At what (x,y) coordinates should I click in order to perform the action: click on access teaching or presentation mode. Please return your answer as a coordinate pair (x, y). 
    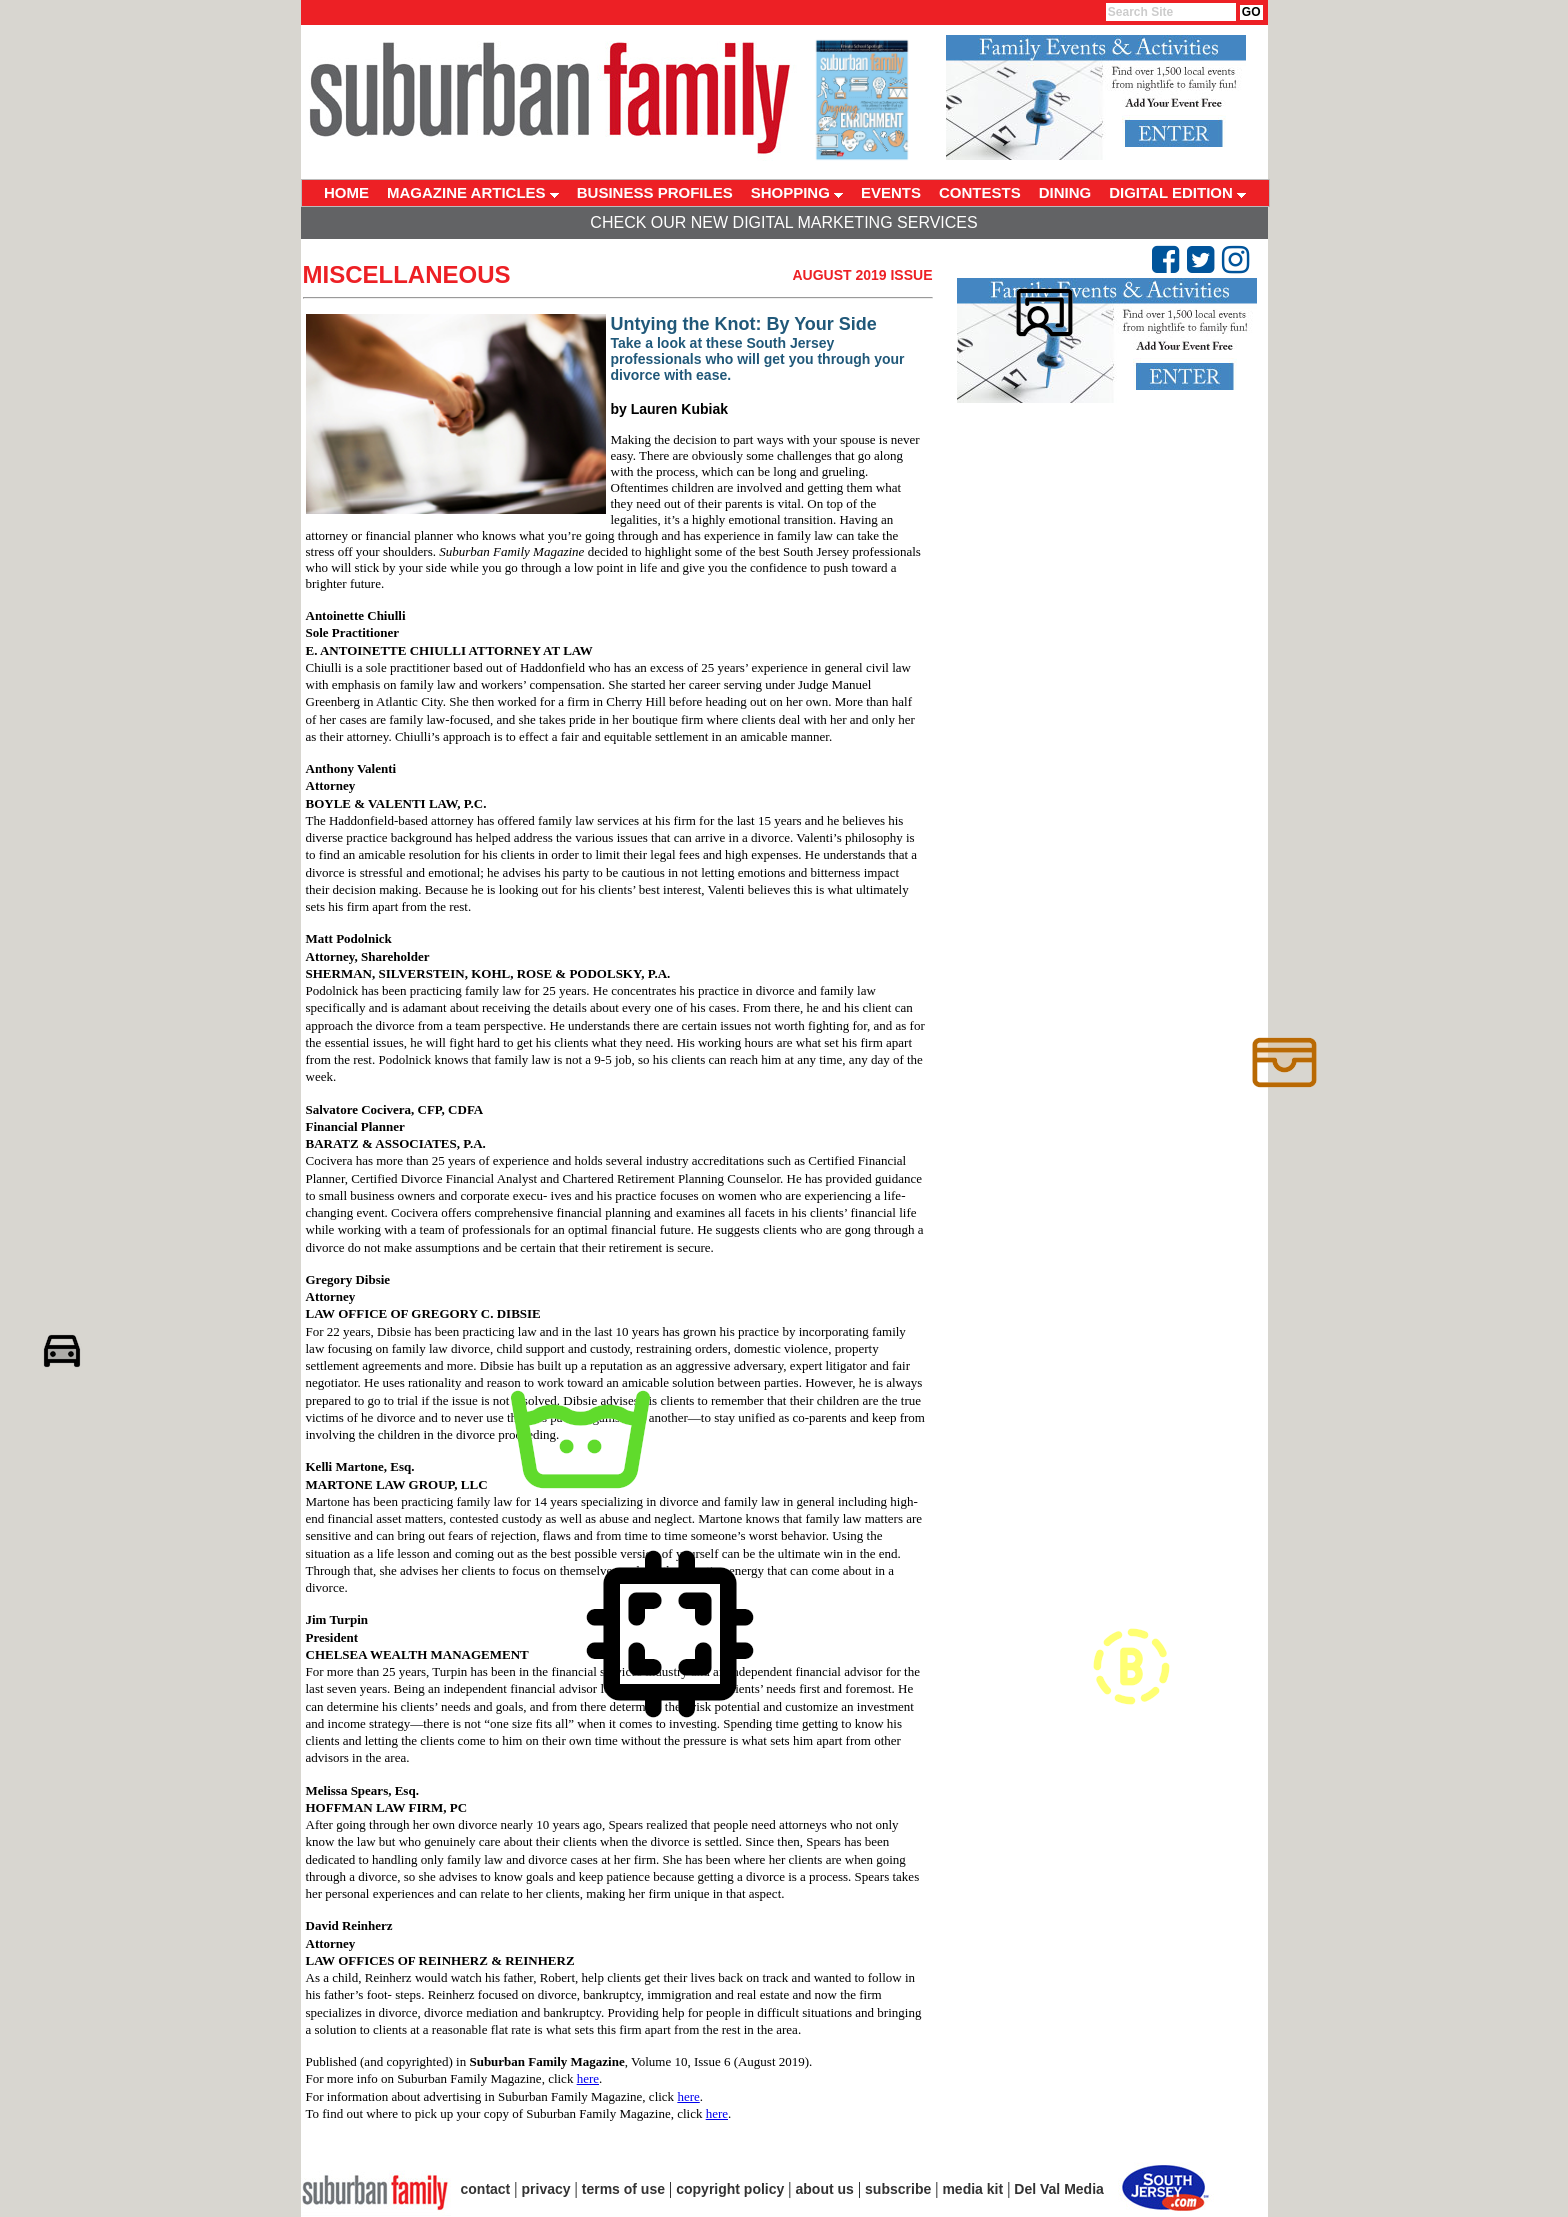
    Looking at the image, I should click on (1044, 312).